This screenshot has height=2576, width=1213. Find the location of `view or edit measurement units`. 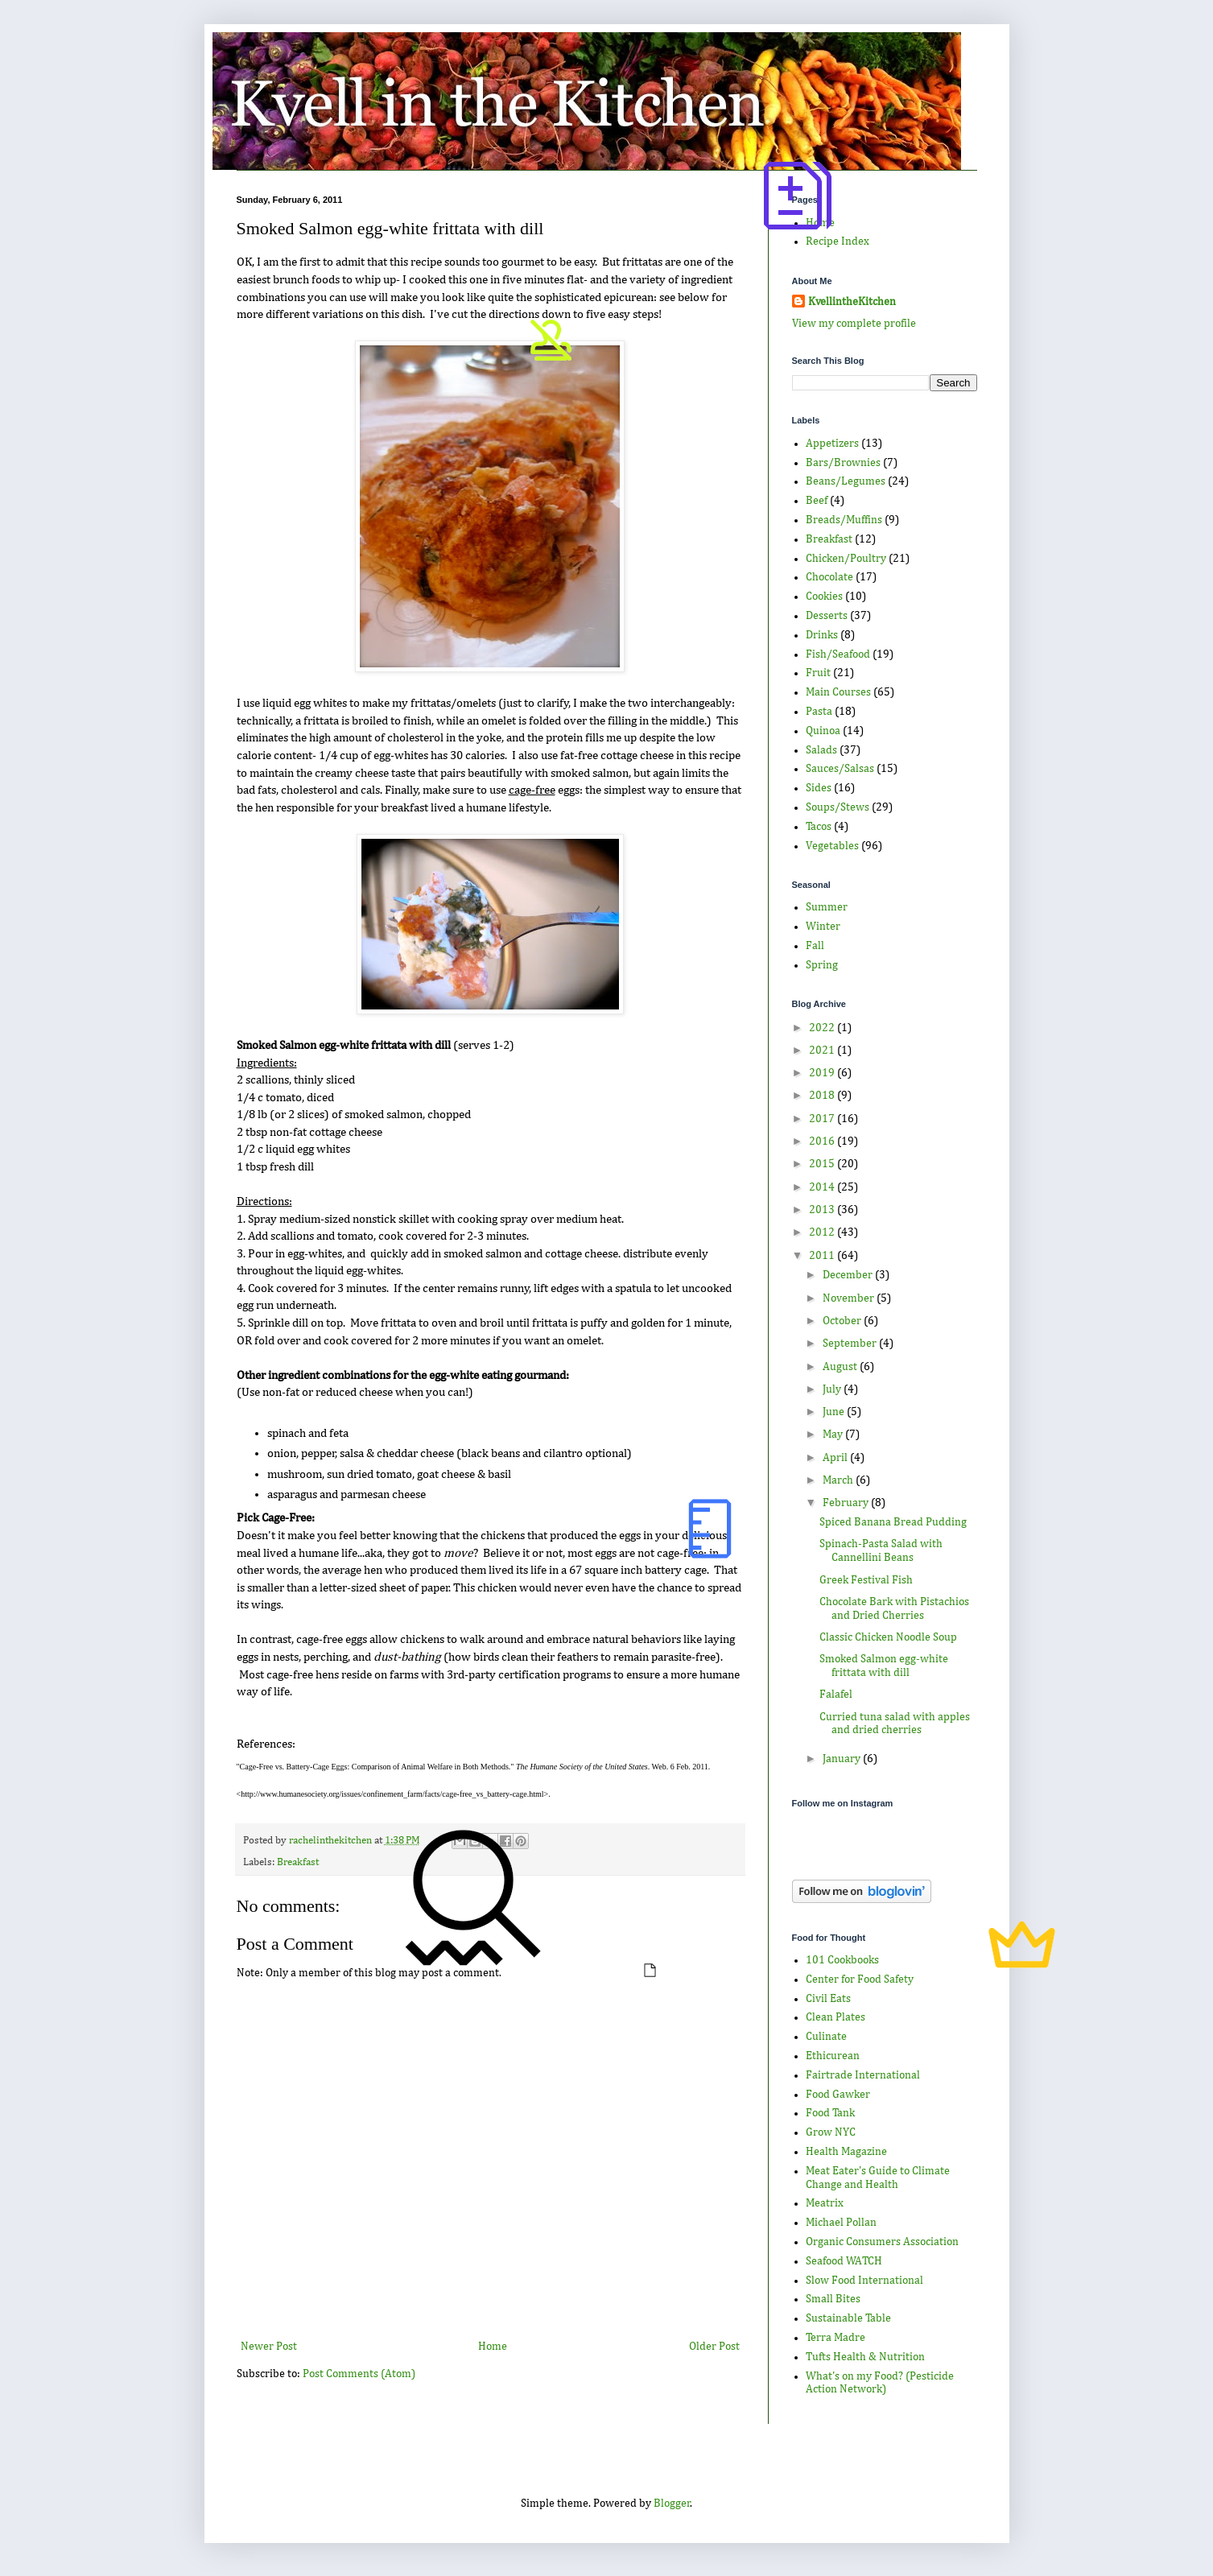

view or edit measurement units is located at coordinates (710, 1529).